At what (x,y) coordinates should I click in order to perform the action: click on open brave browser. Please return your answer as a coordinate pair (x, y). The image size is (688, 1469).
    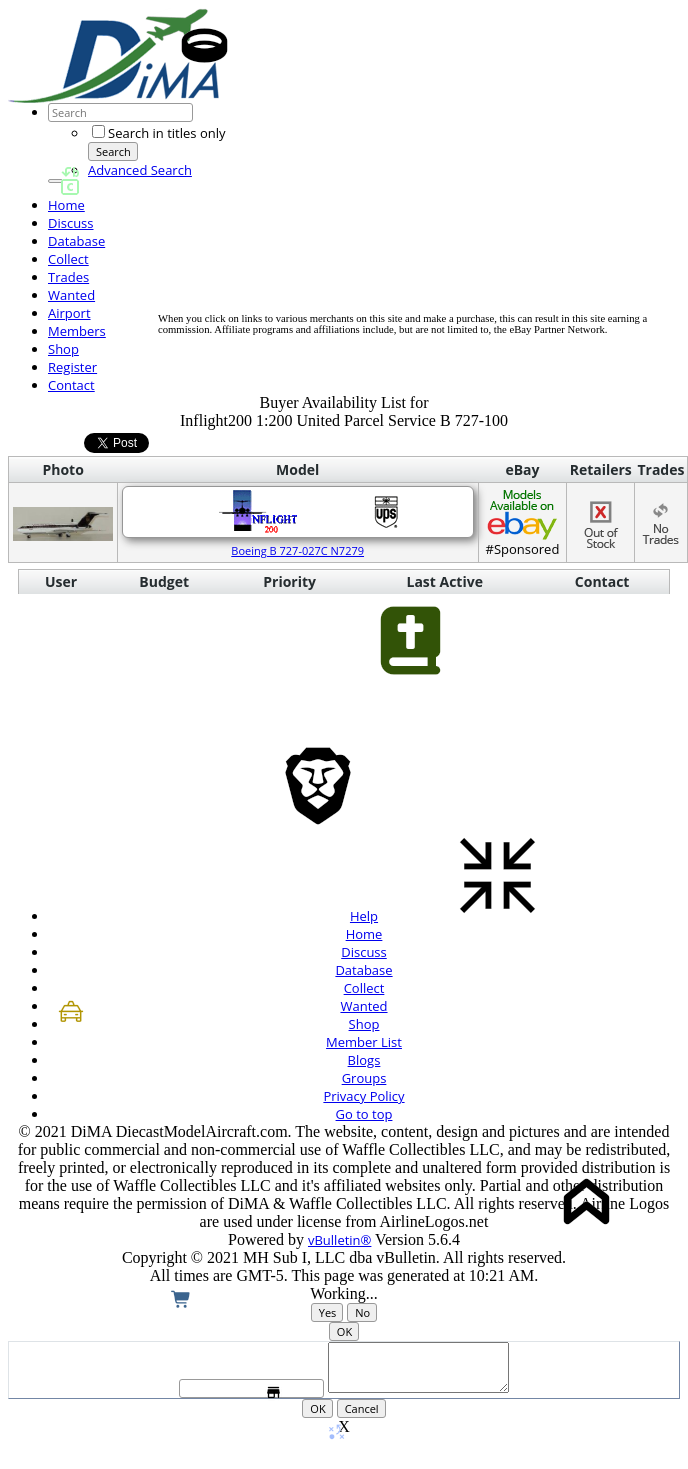
    Looking at the image, I should click on (318, 786).